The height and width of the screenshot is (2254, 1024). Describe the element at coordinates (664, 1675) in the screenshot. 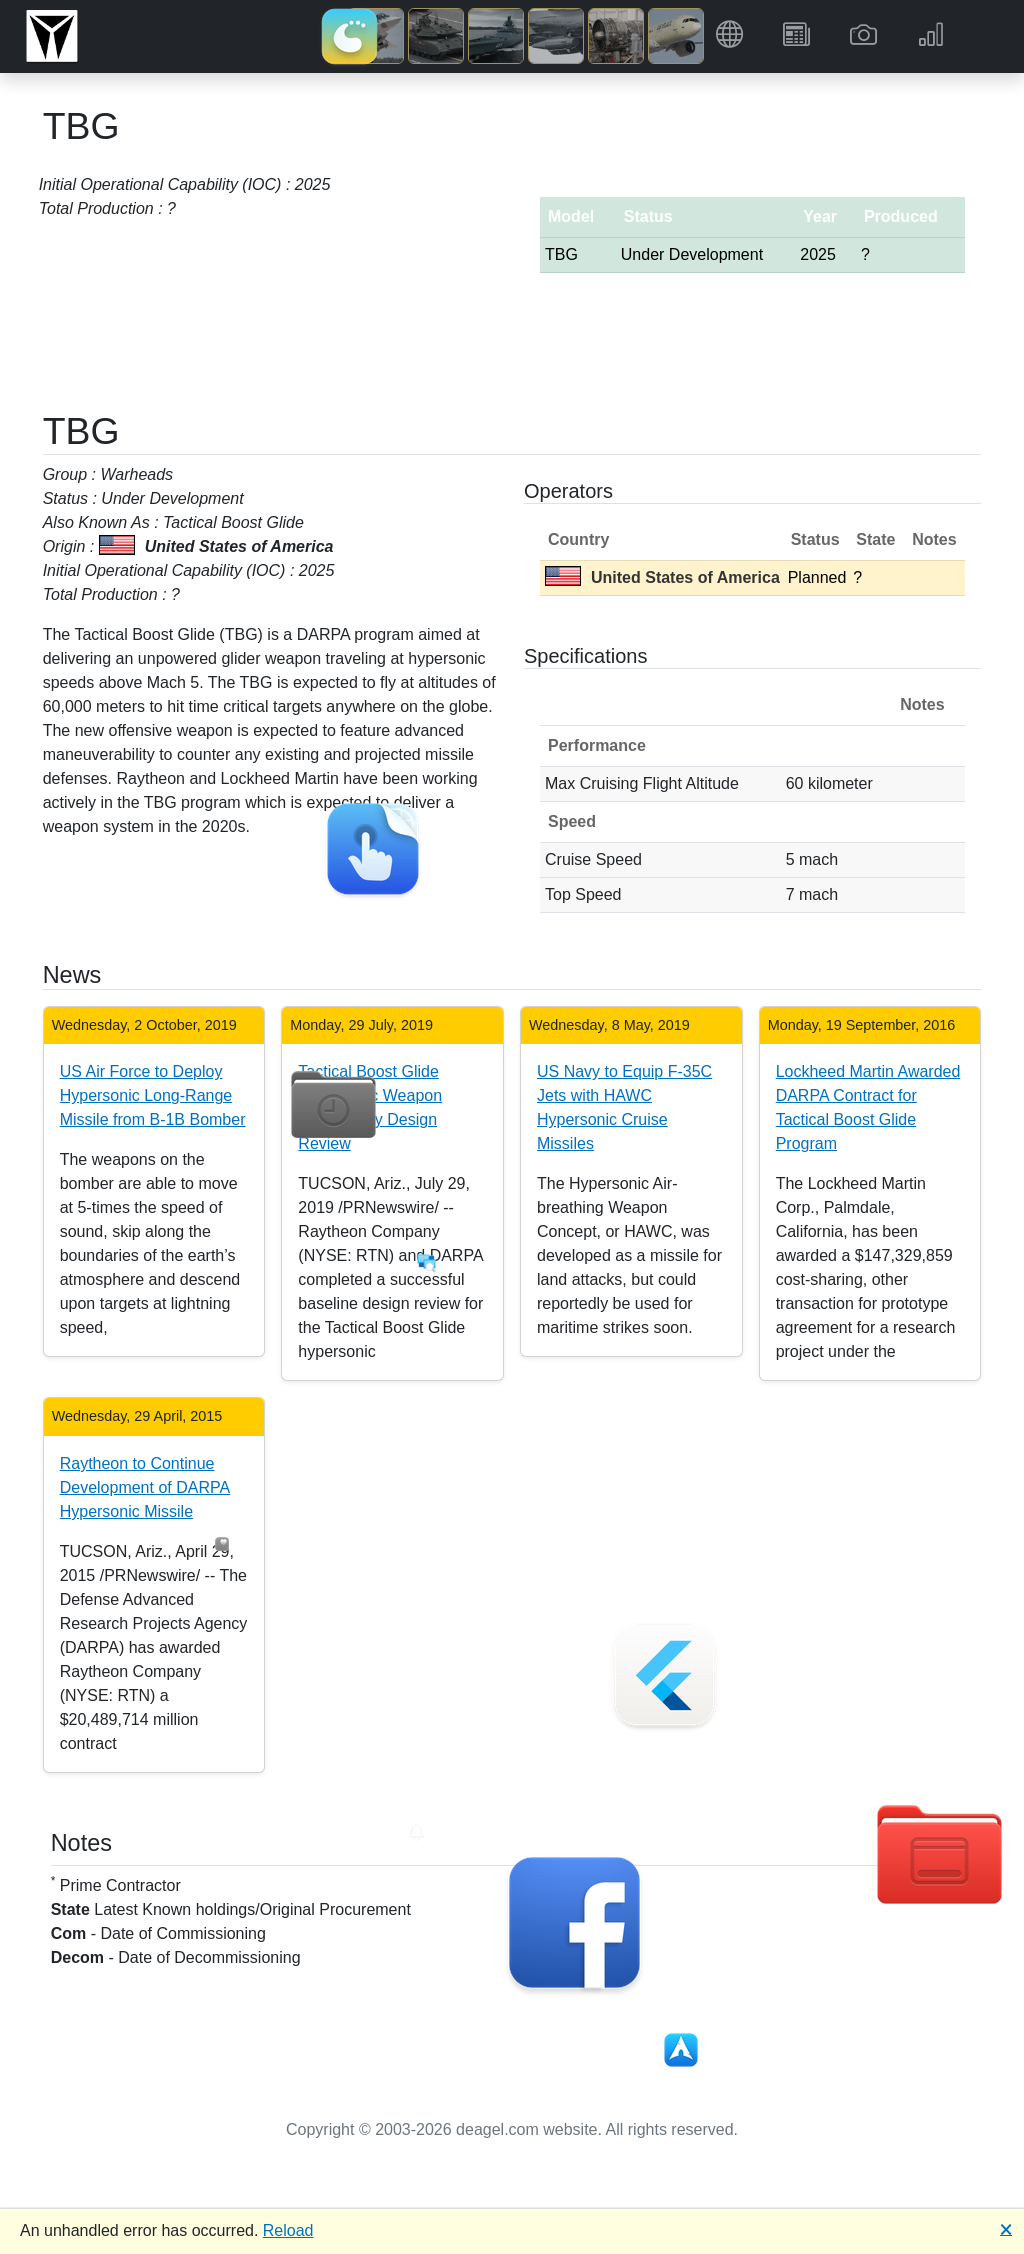

I see `open the Flutter development application` at that location.